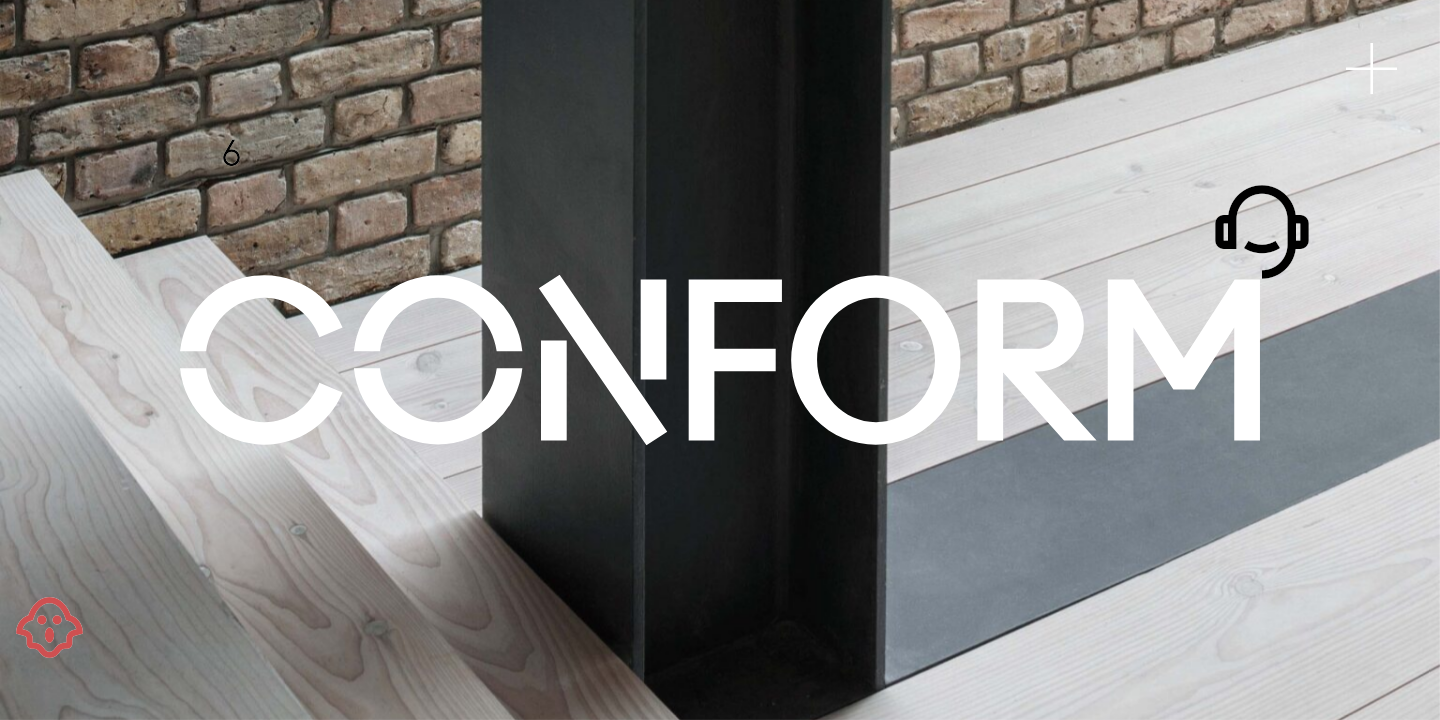  What do you see at coordinates (1262, 232) in the screenshot?
I see `contact customer support` at bounding box center [1262, 232].